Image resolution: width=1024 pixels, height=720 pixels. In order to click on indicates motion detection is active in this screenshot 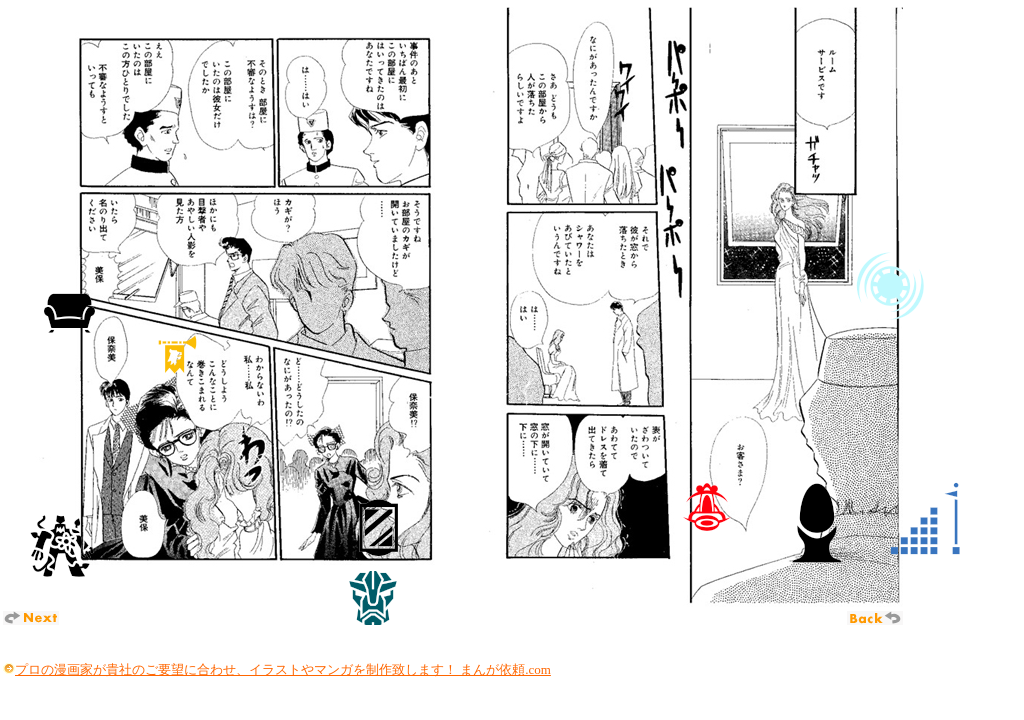, I will do `click(890, 286)`.